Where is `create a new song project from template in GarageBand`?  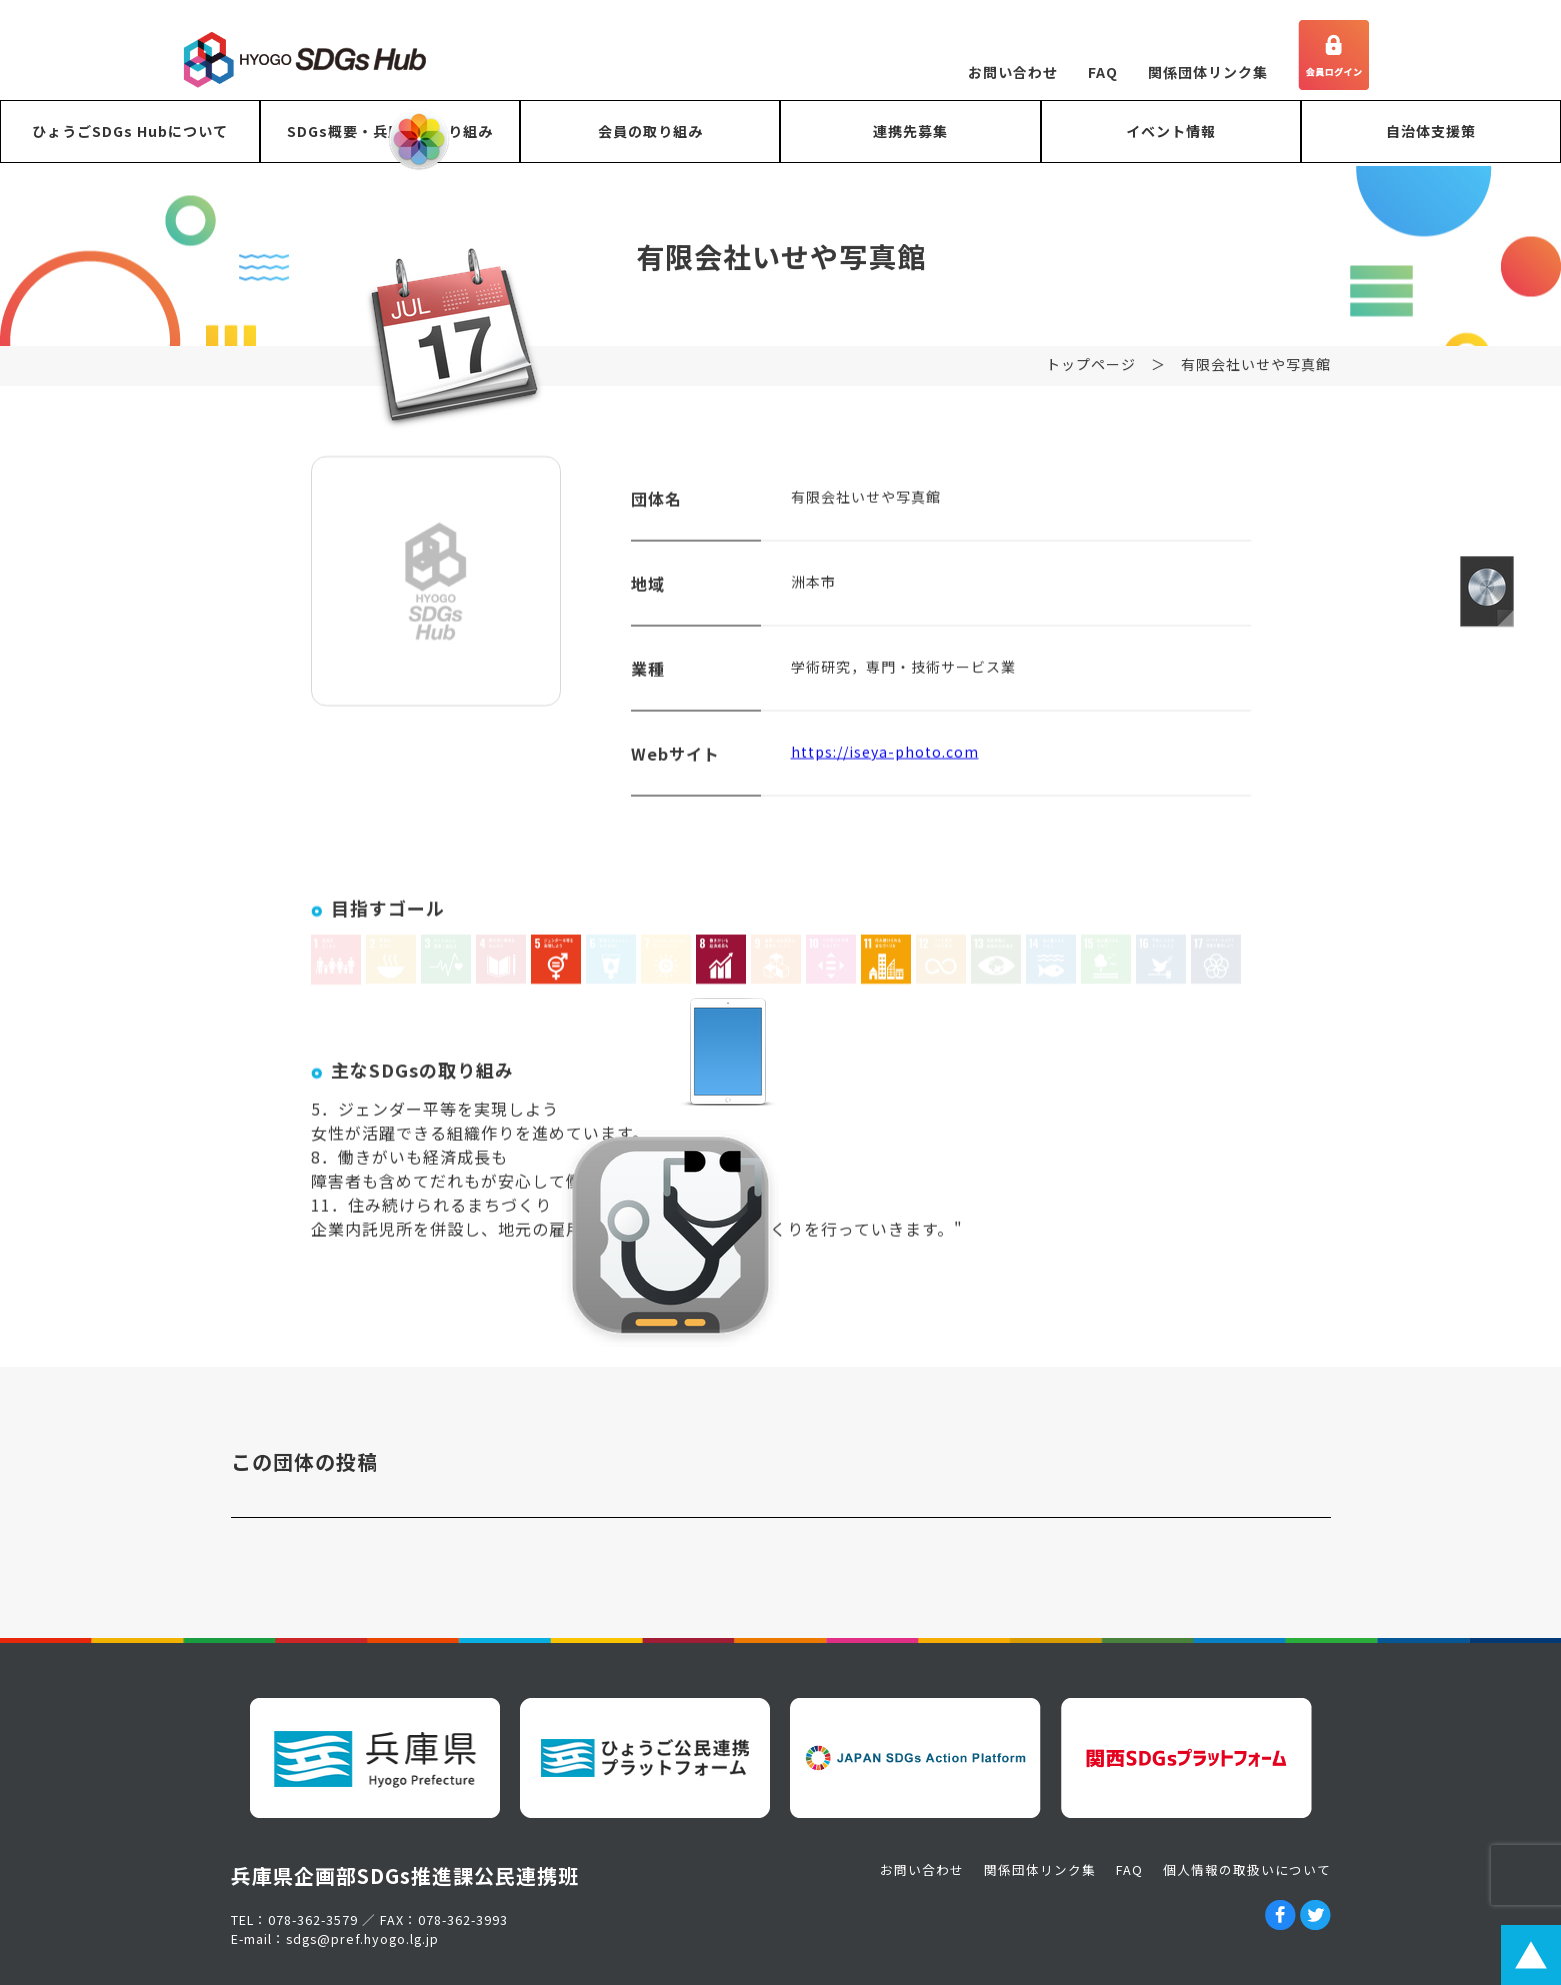 create a new song project from template in GarageBand is located at coordinates (1487, 593).